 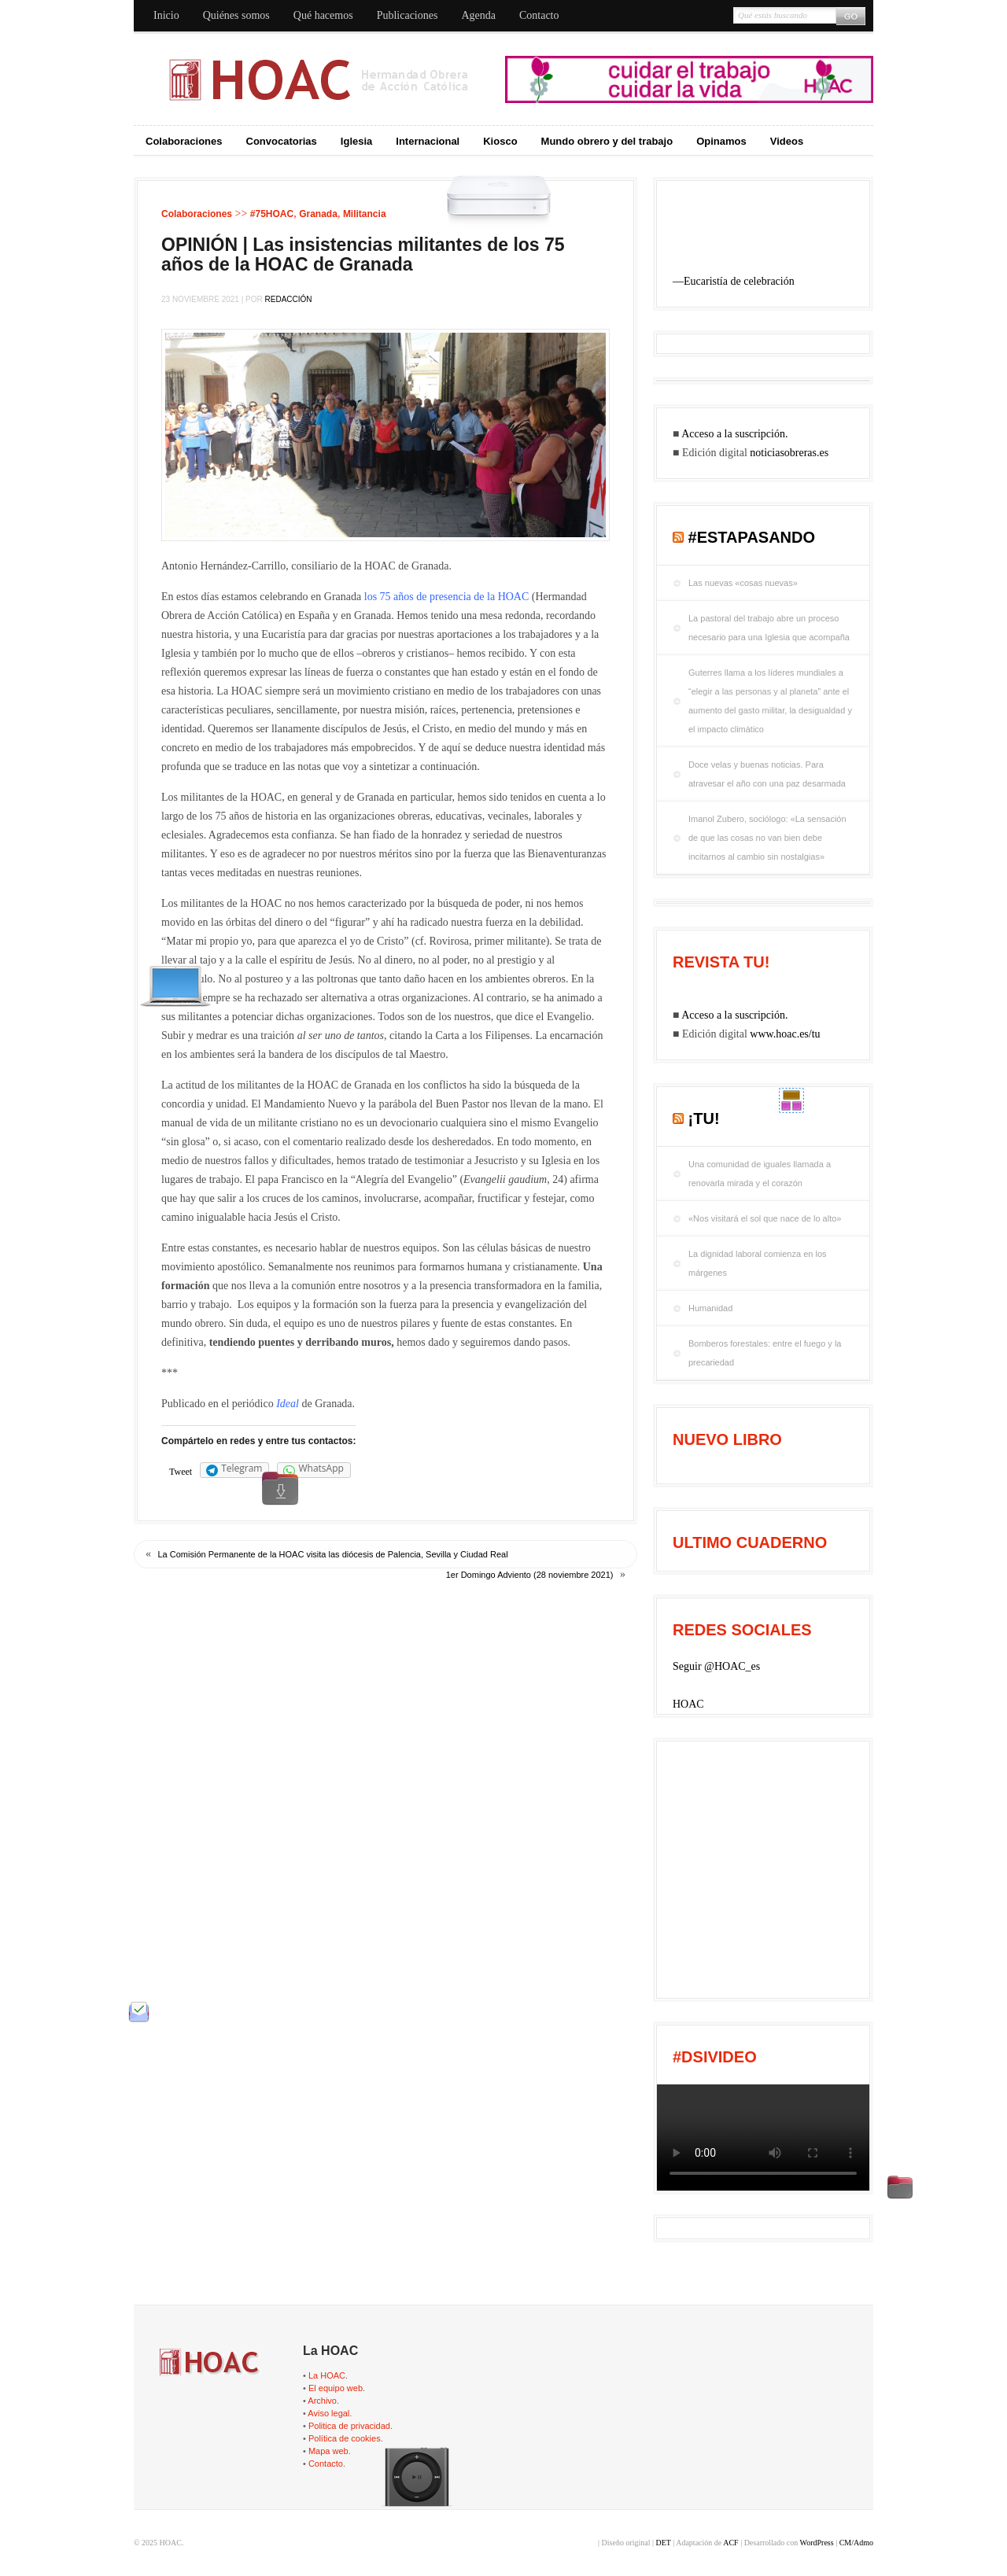 I want to click on drop files here to move them into this folder, so click(x=900, y=2187).